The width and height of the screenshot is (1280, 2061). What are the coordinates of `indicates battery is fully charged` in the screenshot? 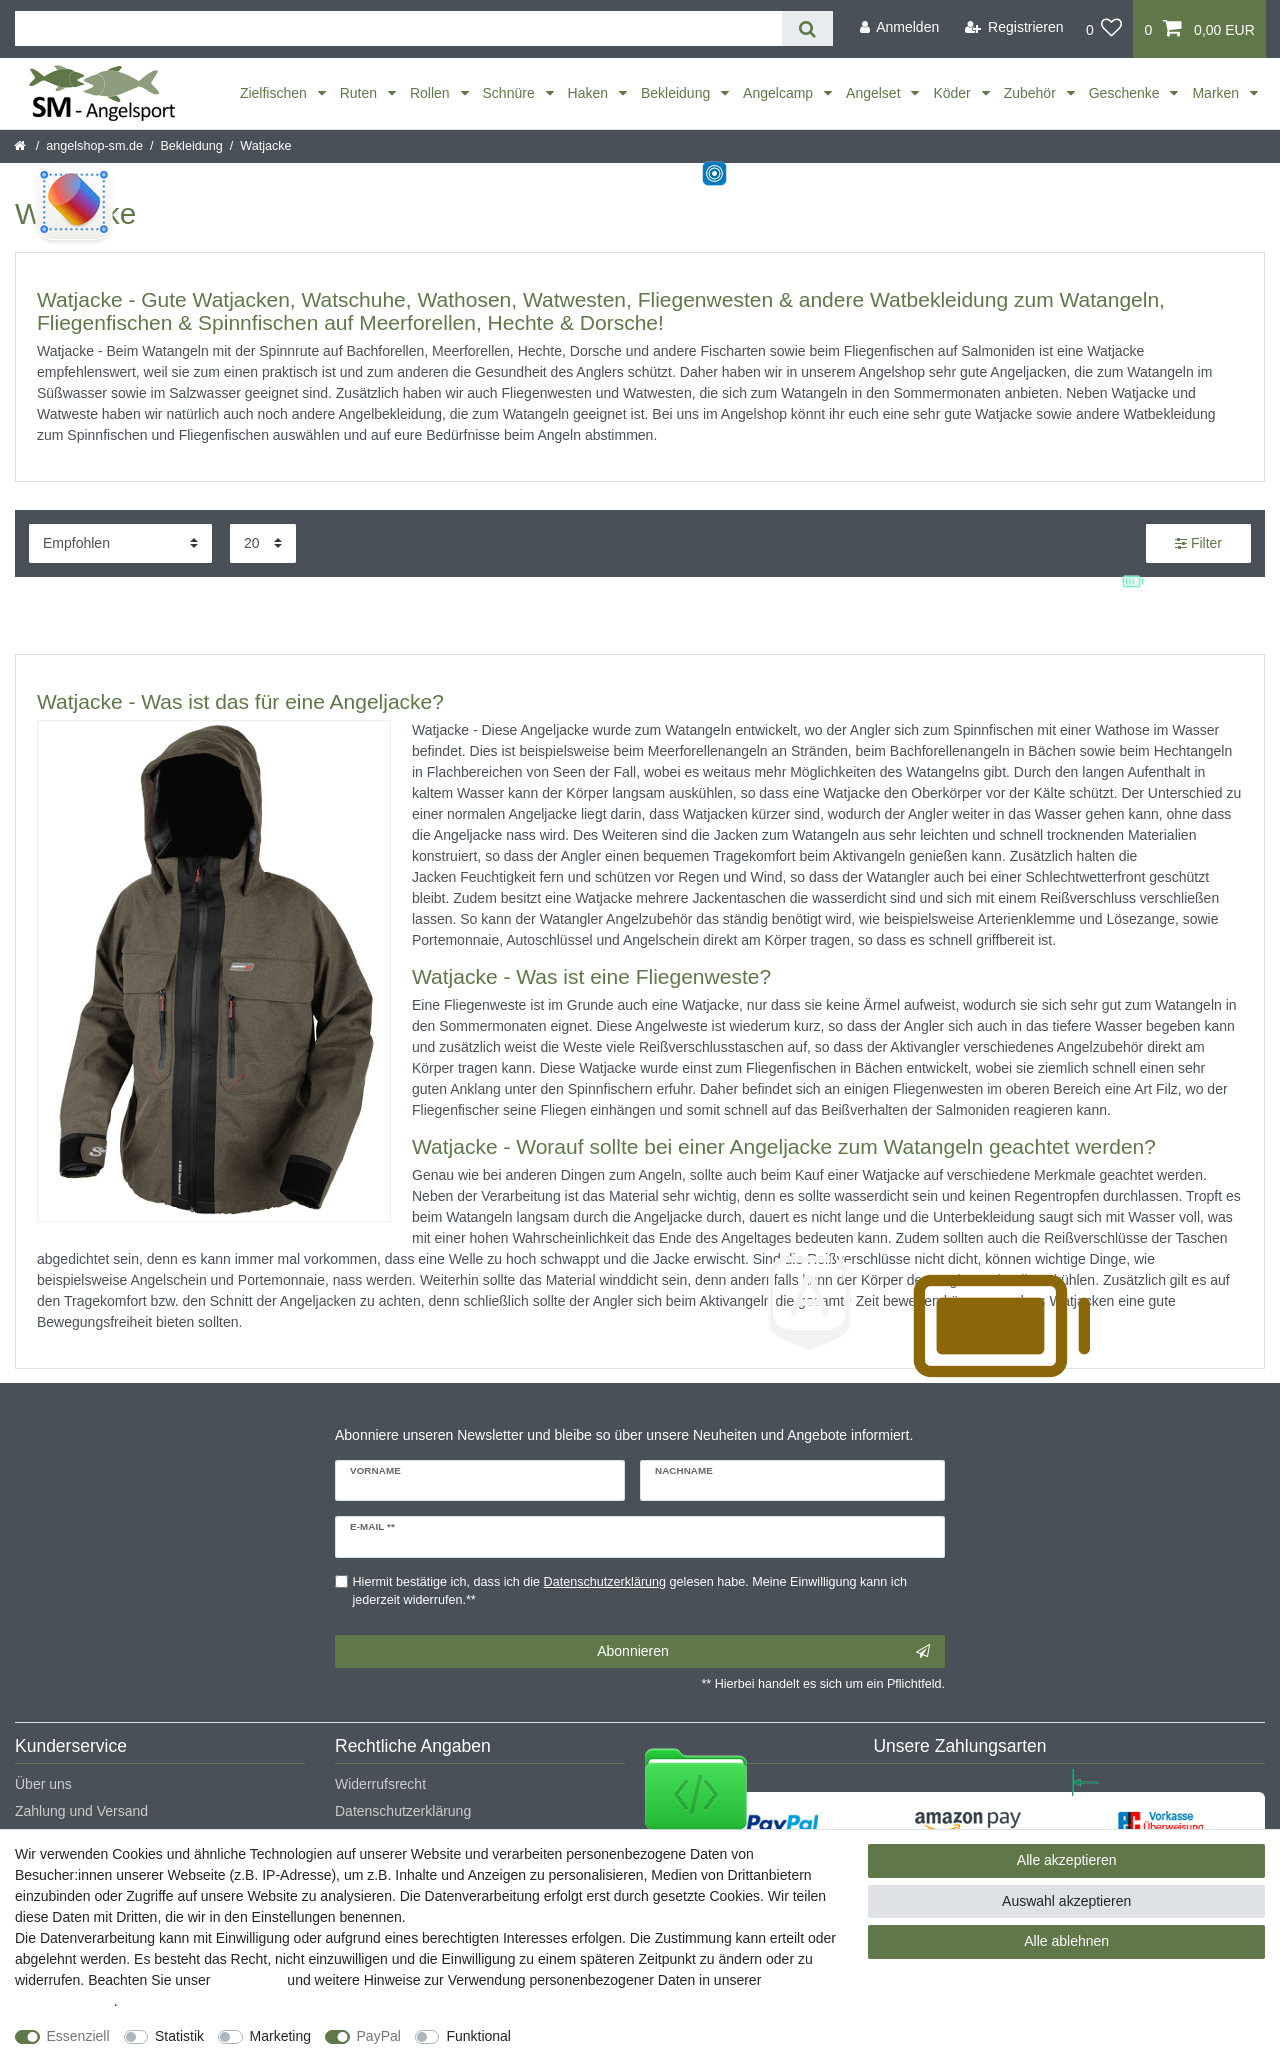 It's located at (999, 1326).